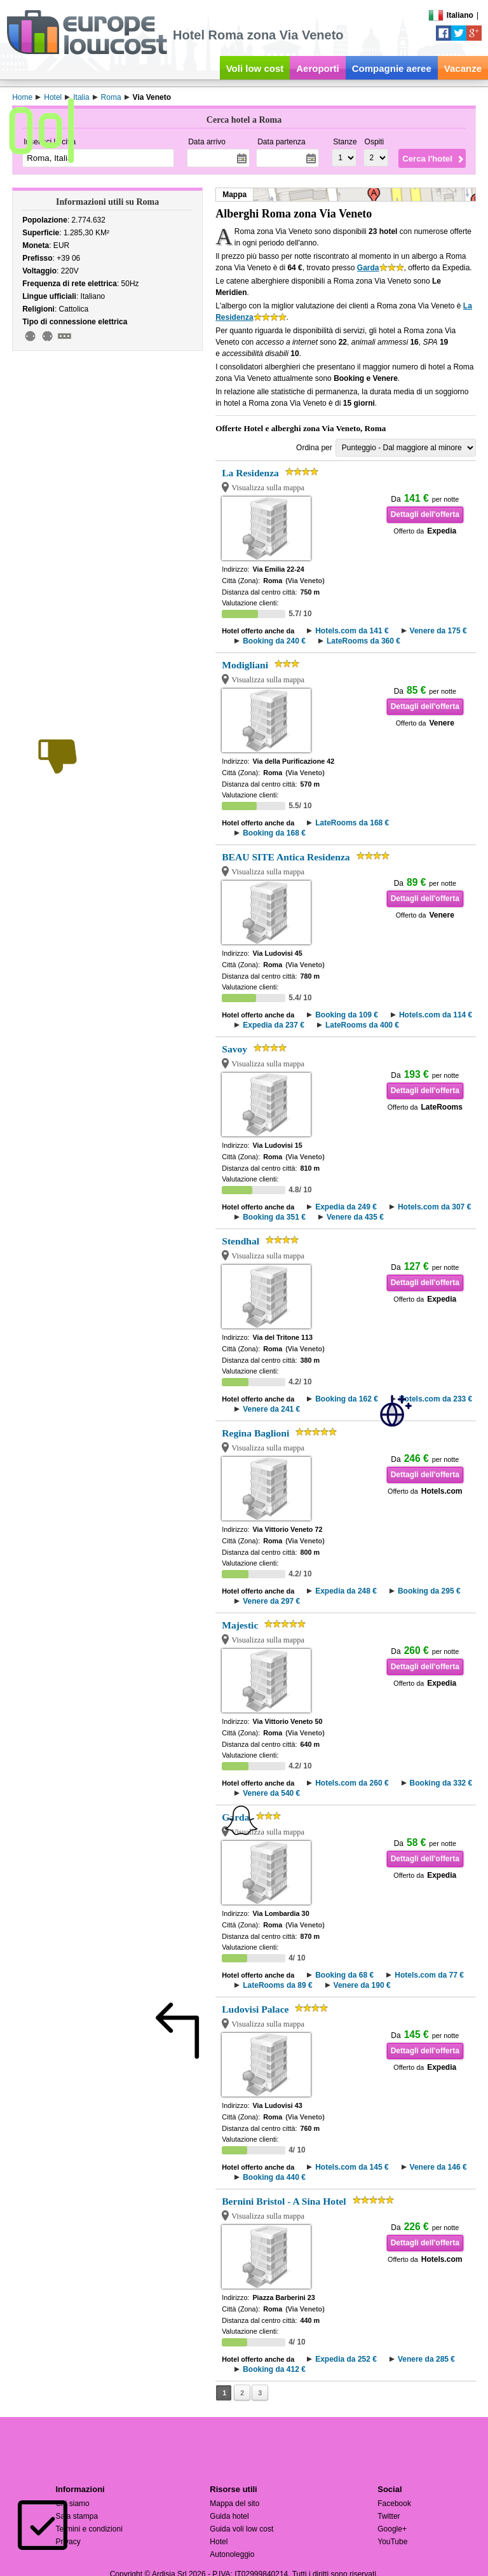 The height and width of the screenshot is (2576, 488). I want to click on access party or event mode, so click(394, 1411).